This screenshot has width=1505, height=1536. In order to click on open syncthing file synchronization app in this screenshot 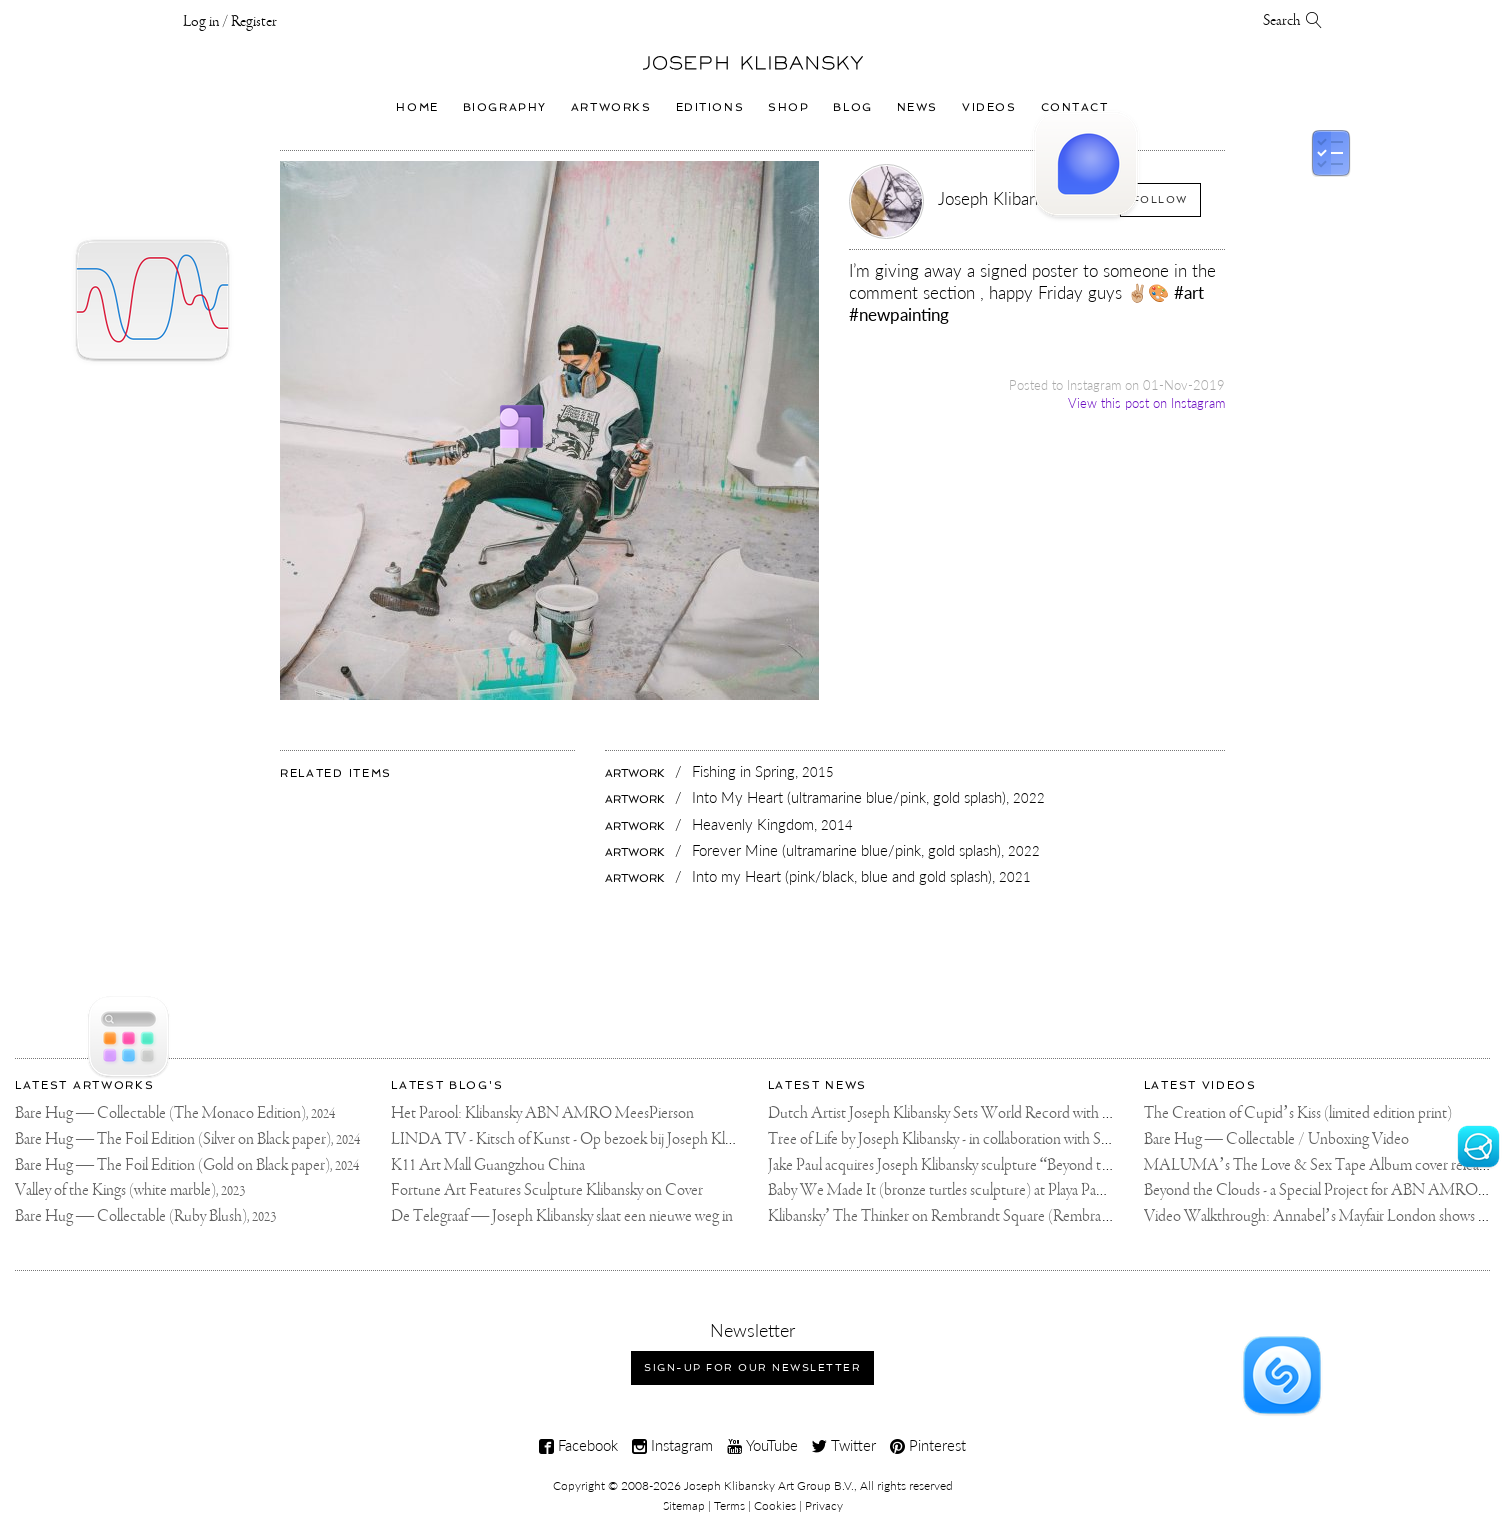, I will do `click(1478, 1146)`.